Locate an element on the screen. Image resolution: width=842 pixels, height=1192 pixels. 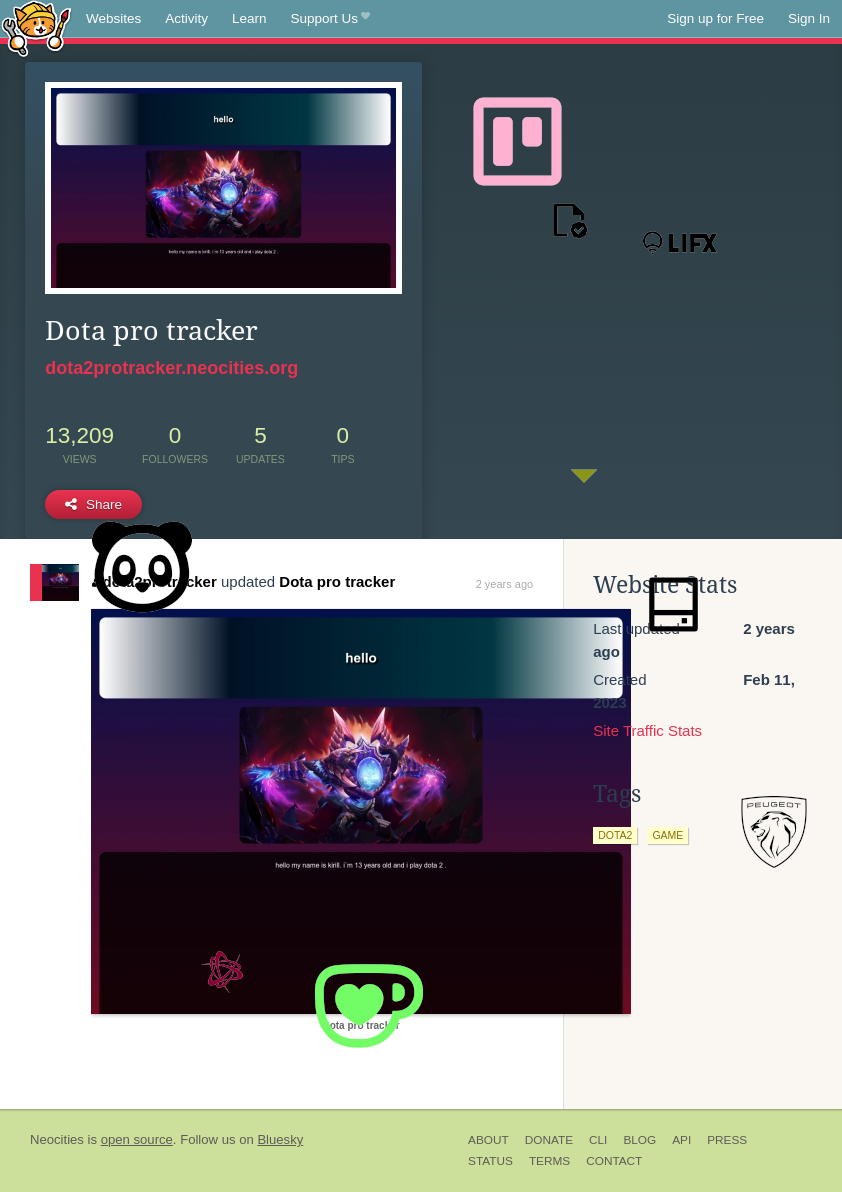
expand dropdown menu is located at coordinates (584, 474).